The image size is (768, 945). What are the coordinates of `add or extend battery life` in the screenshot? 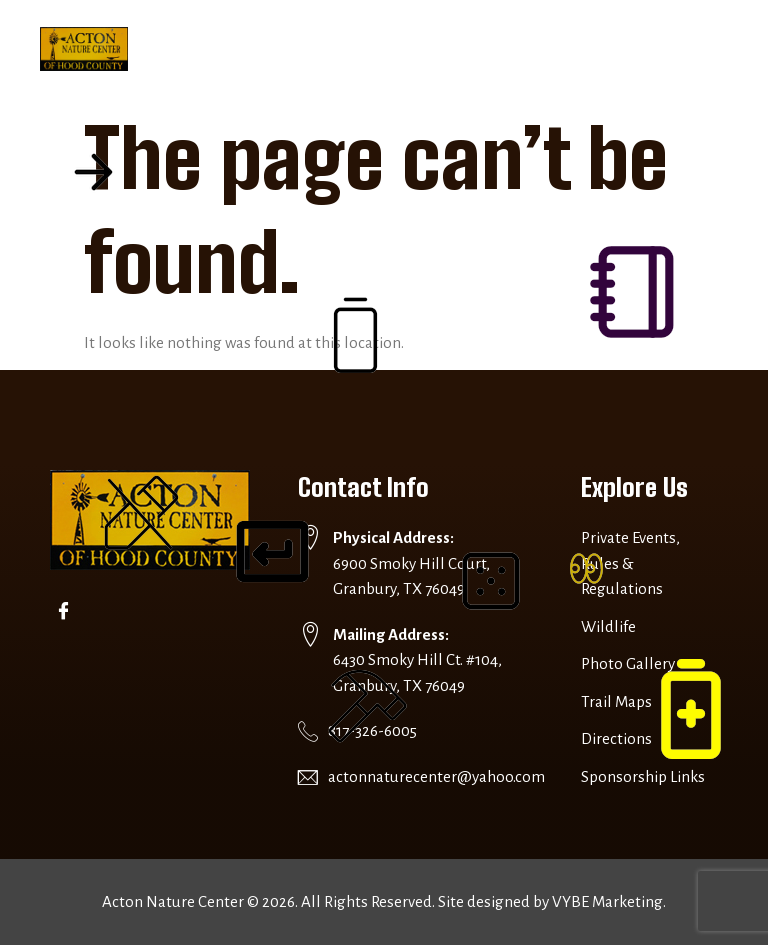 It's located at (691, 709).